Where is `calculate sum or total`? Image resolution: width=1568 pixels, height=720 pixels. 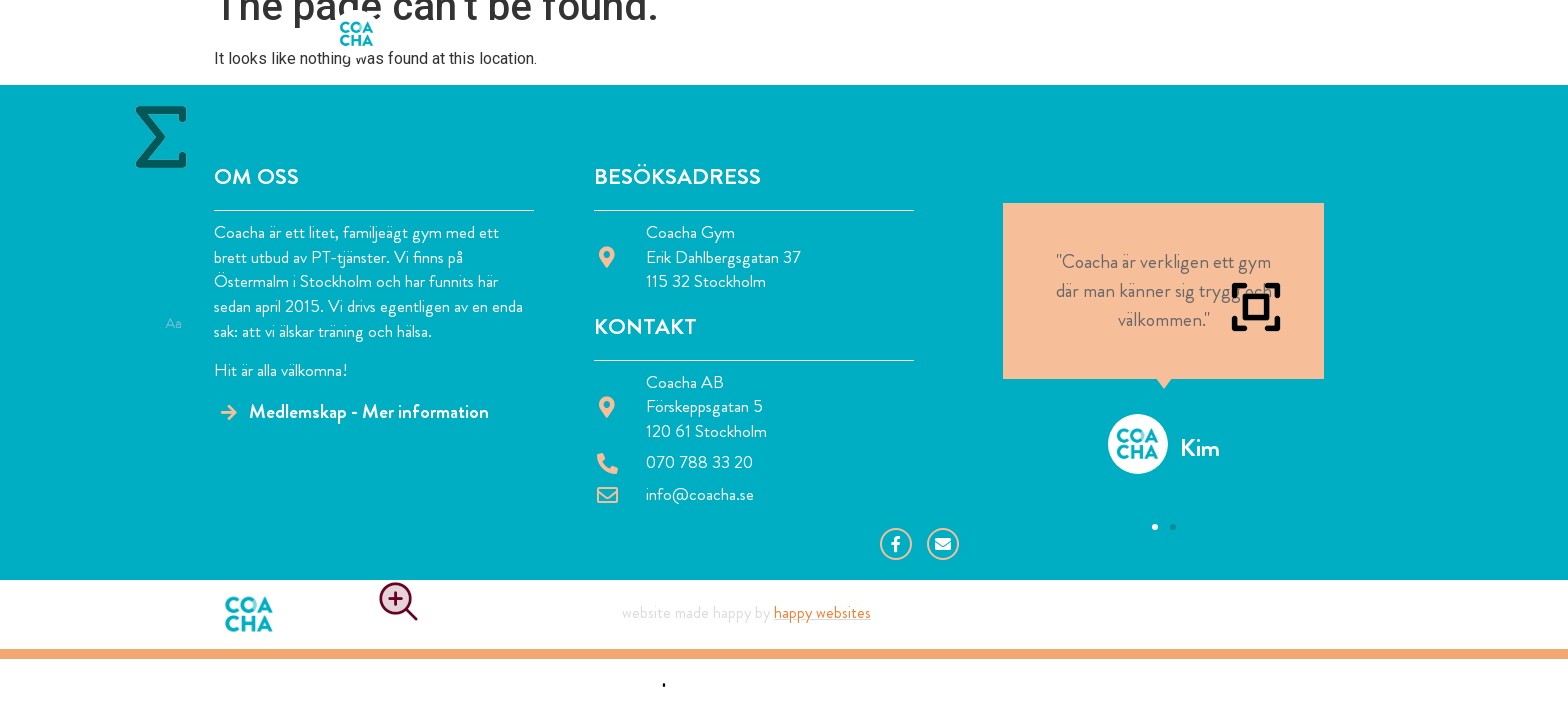 calculate sum or total is located at coordinates (161, 137).